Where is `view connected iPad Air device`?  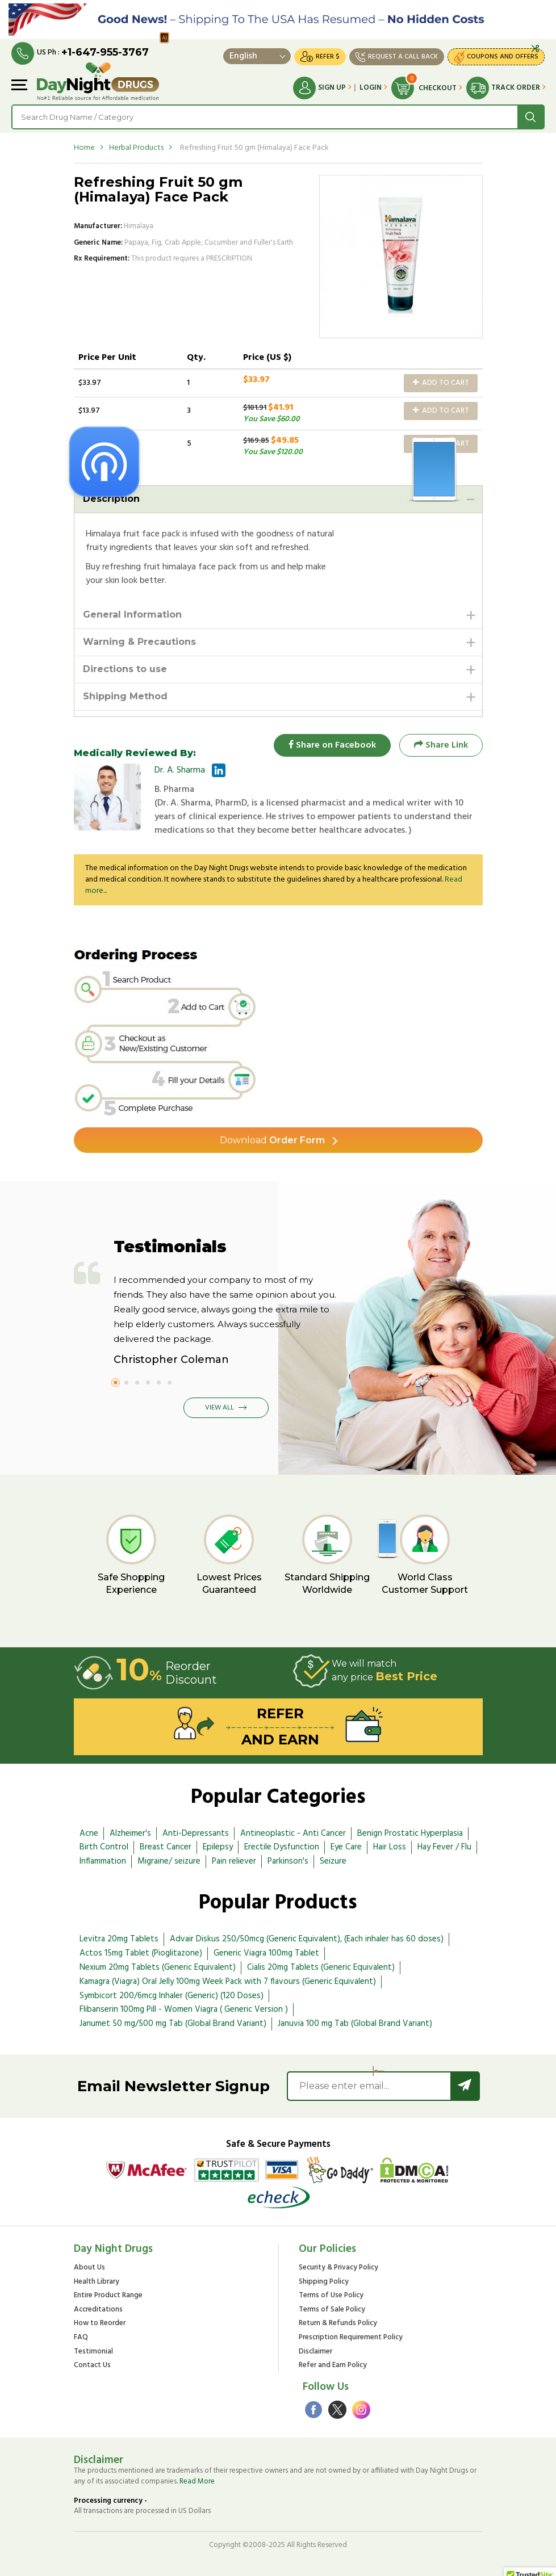
view connected iPad Air device is located at coordinates (434, 469).